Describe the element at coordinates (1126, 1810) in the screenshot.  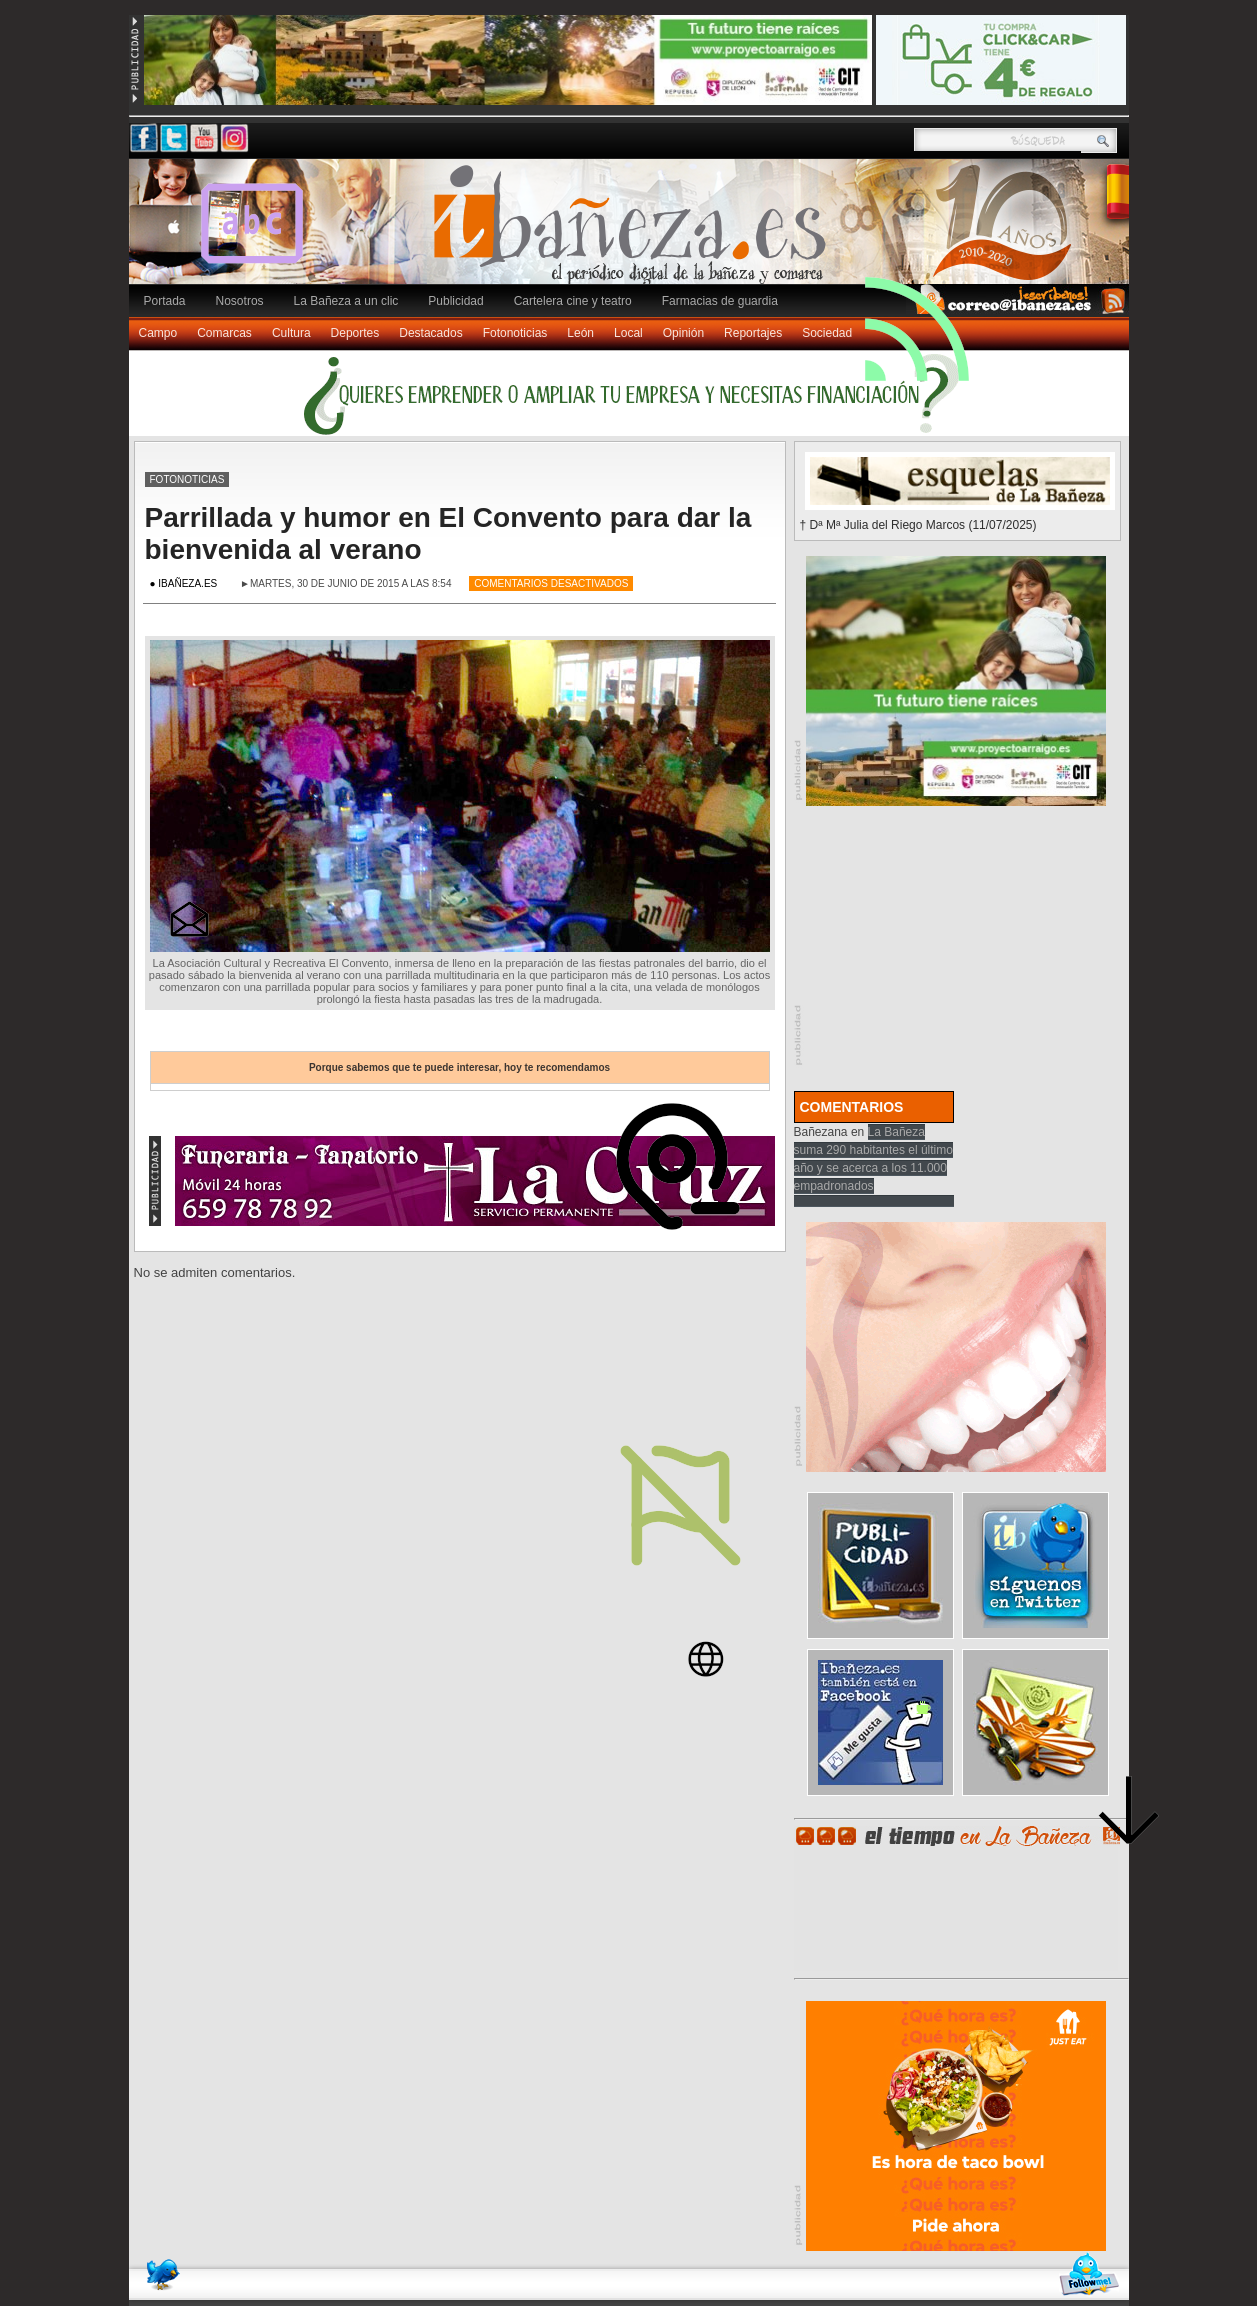
I see `scroll down or view more content below` at that location.